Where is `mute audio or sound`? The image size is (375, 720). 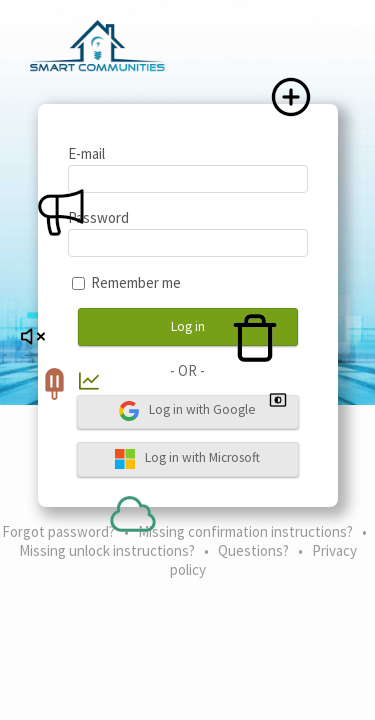 mute audio or sound is located at coordinates (32, 336).